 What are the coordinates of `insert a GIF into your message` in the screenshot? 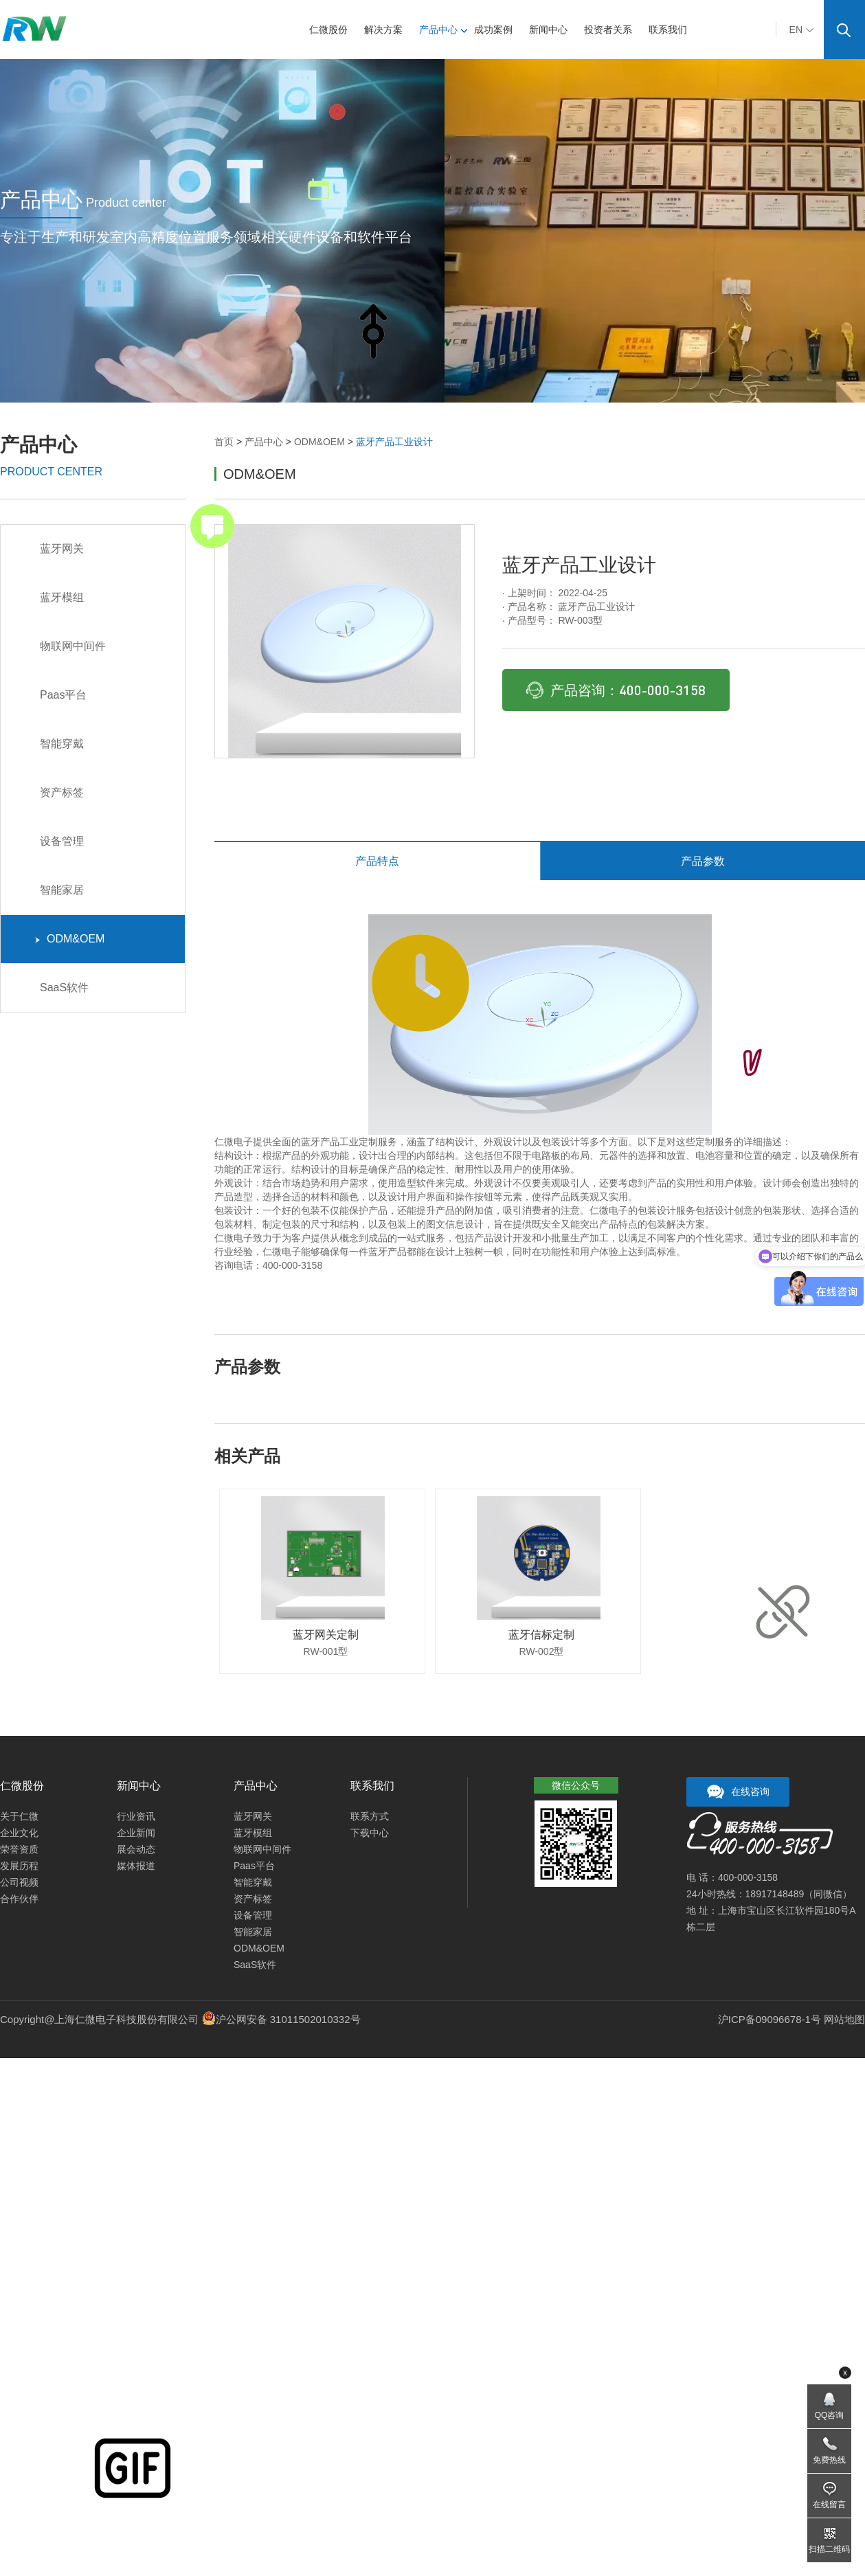 It's located at (133, 2468).